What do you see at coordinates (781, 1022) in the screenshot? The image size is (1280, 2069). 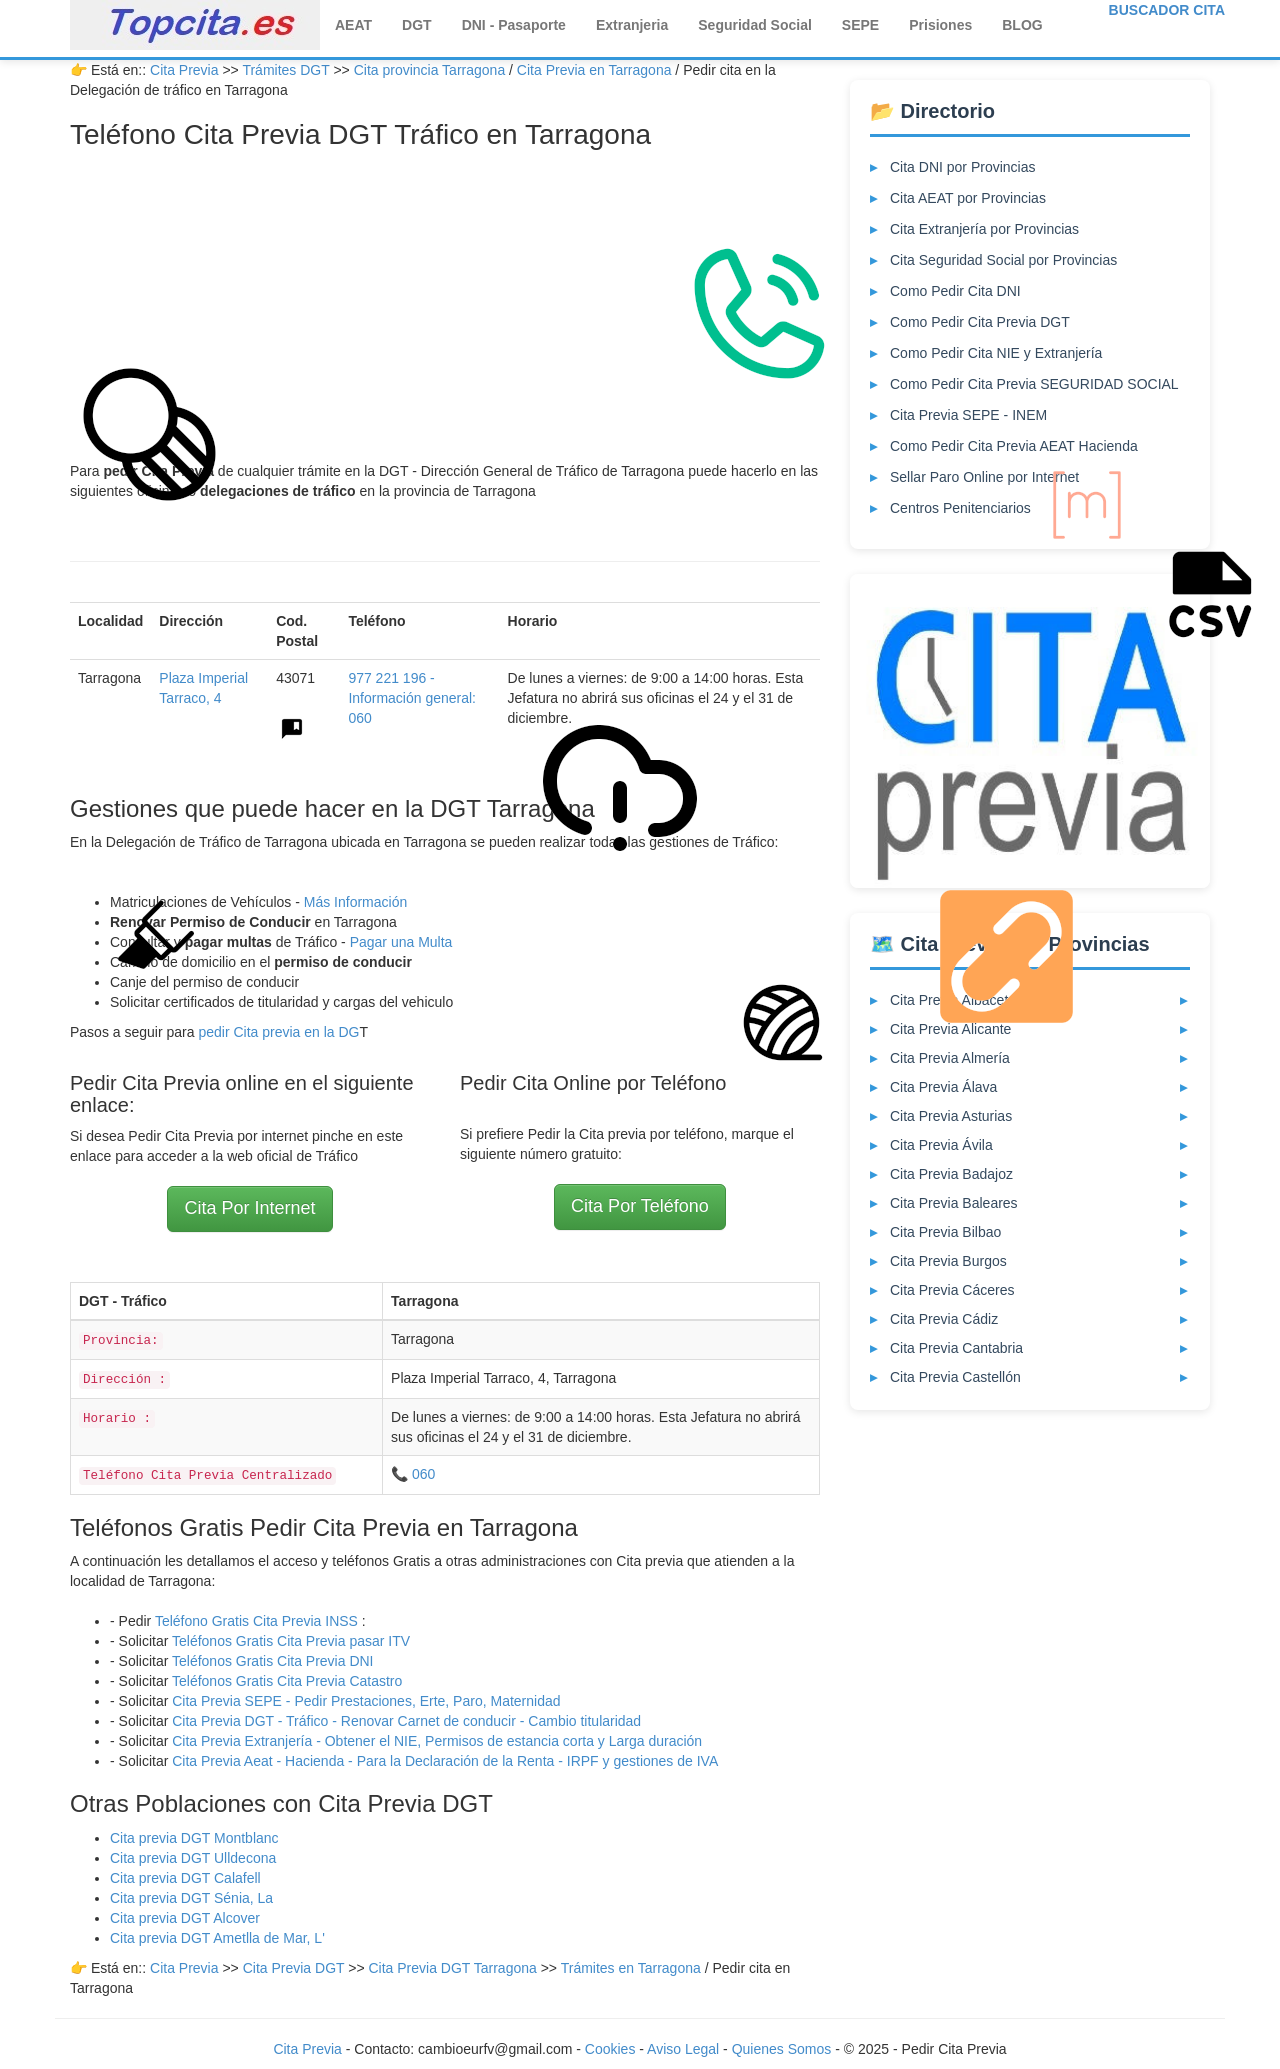 I see `access knitting or crafting projects` at bounding box center [781, 1022].